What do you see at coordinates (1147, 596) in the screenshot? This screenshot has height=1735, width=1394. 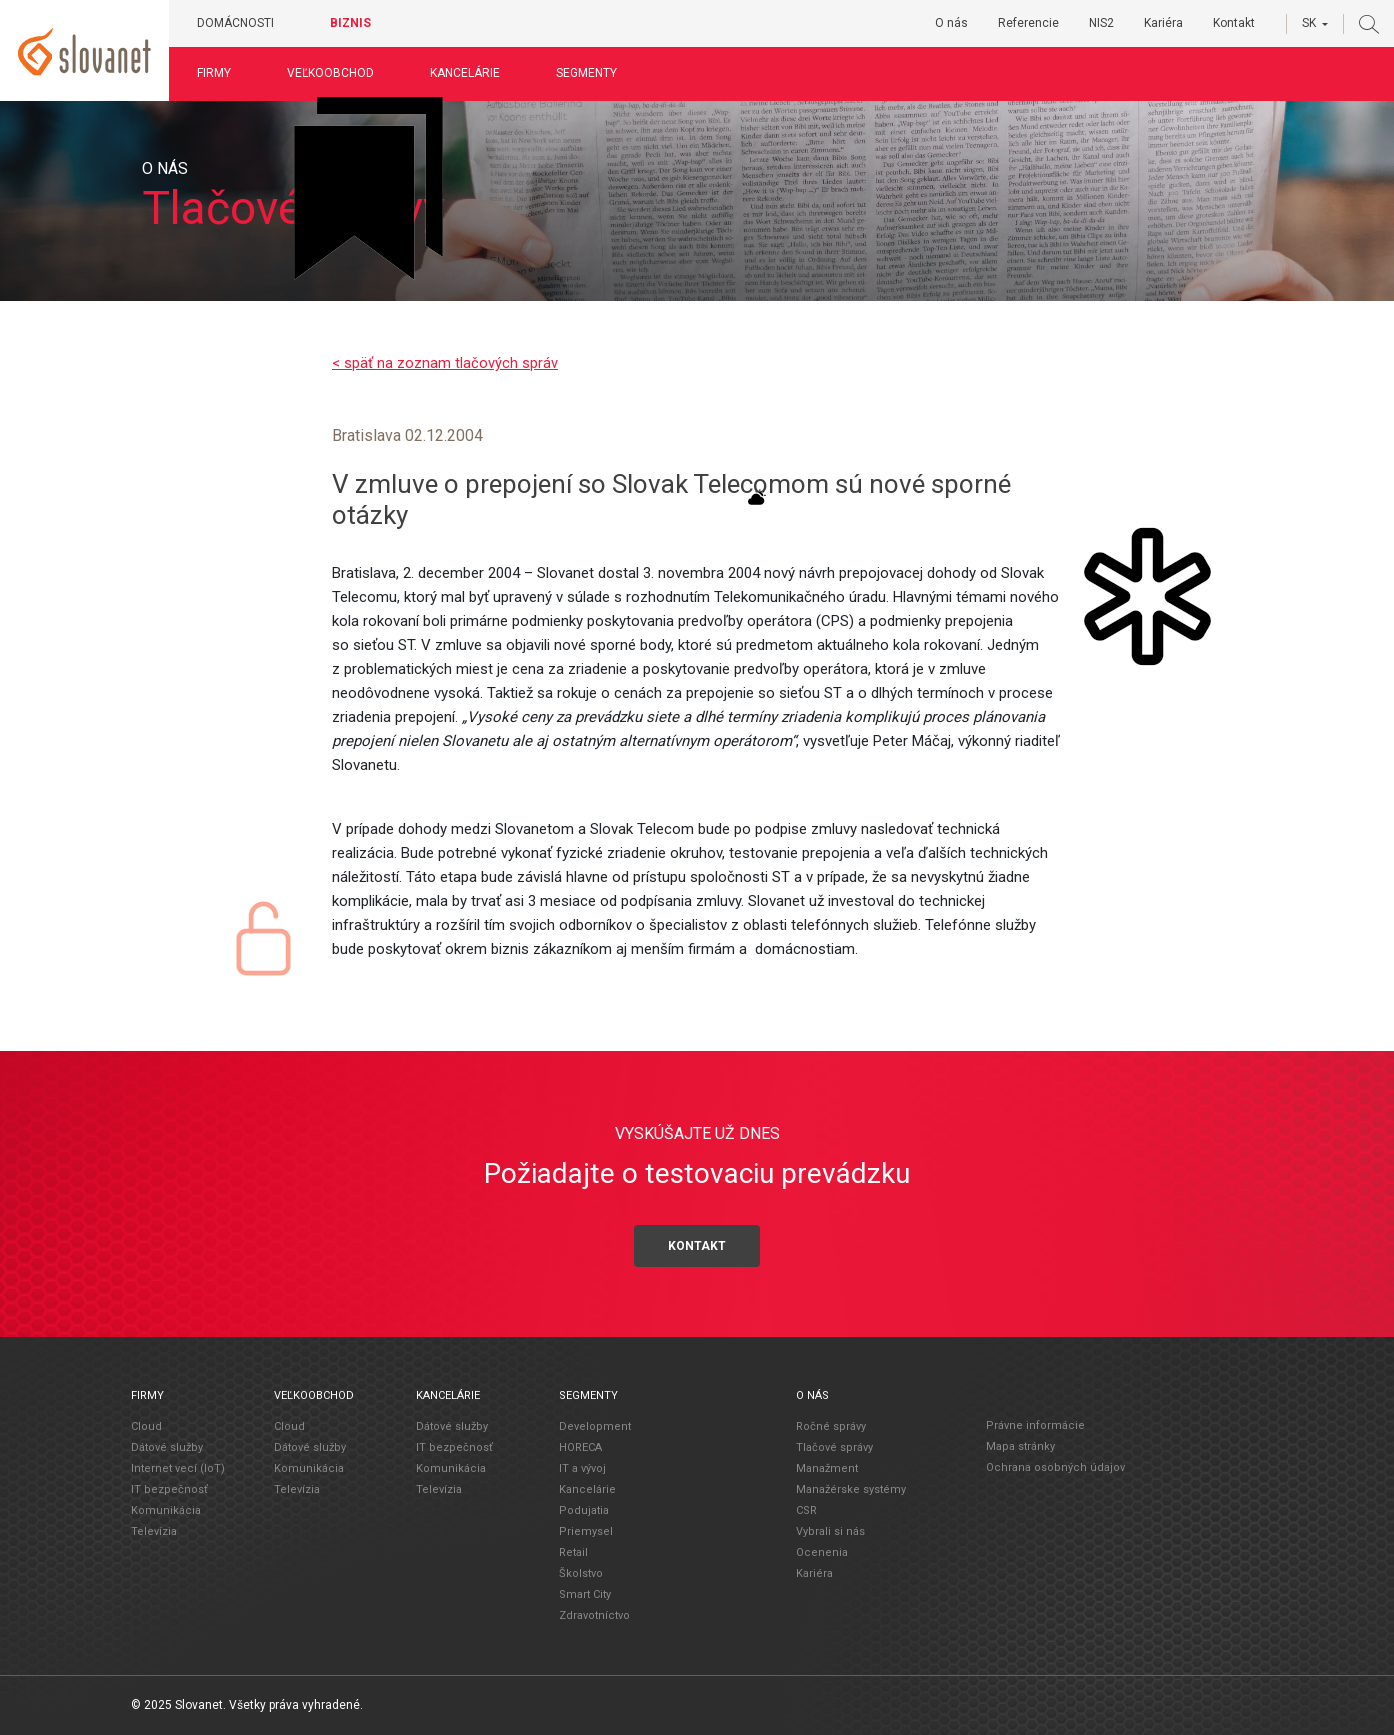 I see `access medical or health-related features` at bounding box center [1147, 596].